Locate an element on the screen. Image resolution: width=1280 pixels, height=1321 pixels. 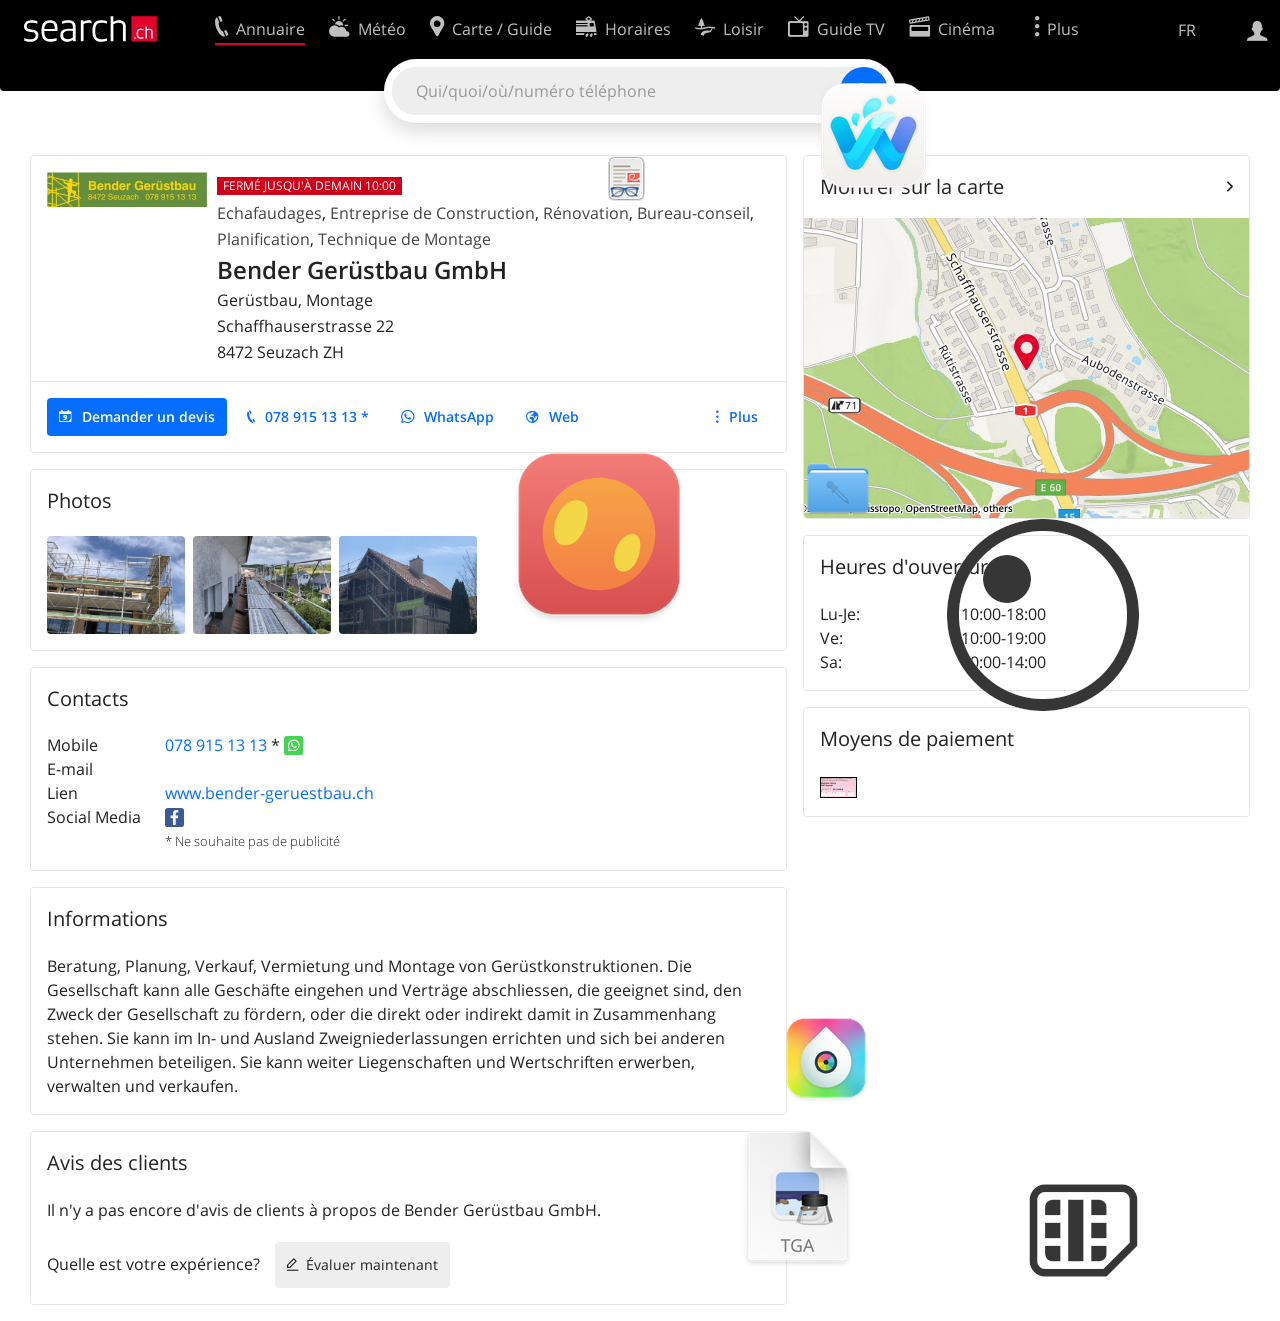
open AntaresSQL database management app is located at coordinates (599, 534).